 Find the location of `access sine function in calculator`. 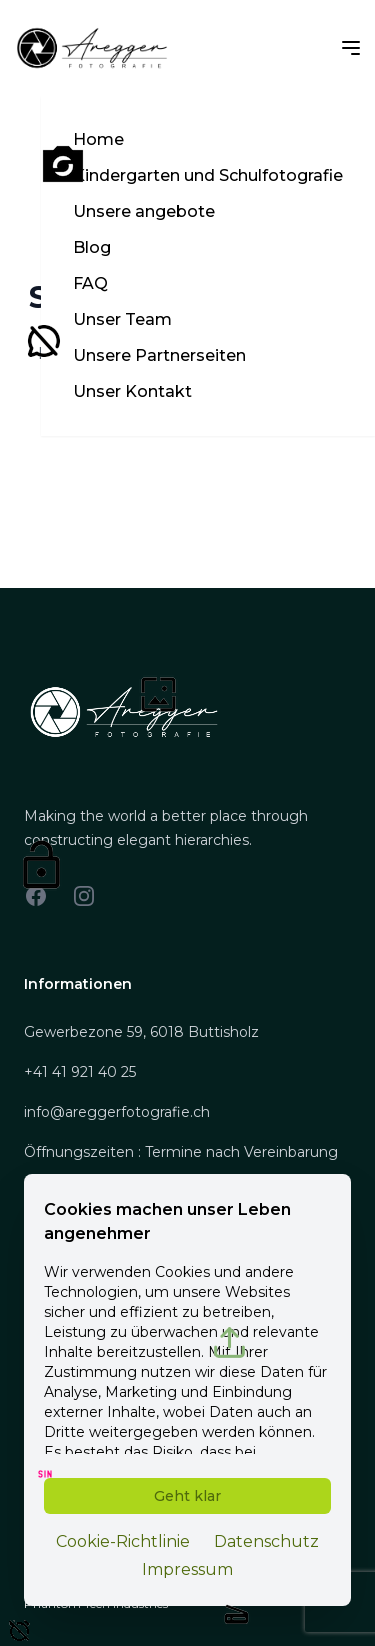

access sine function in calculator is located at coordinates (45, 1474).